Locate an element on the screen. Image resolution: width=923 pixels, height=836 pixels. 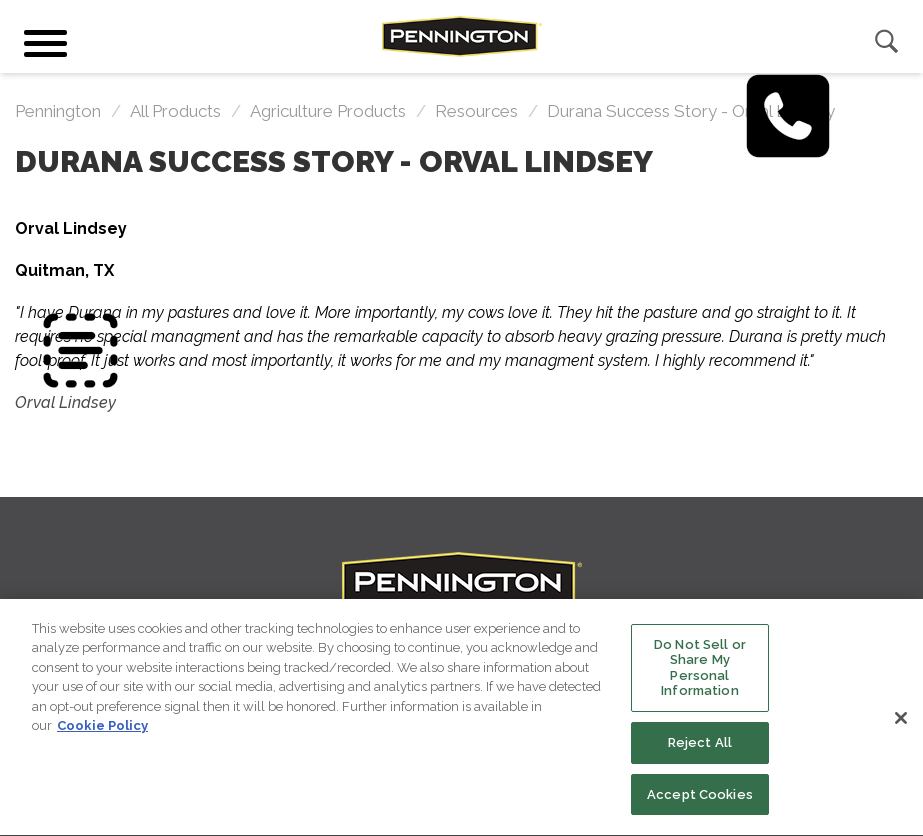
select text within a document is located at coordinates (80, 350).